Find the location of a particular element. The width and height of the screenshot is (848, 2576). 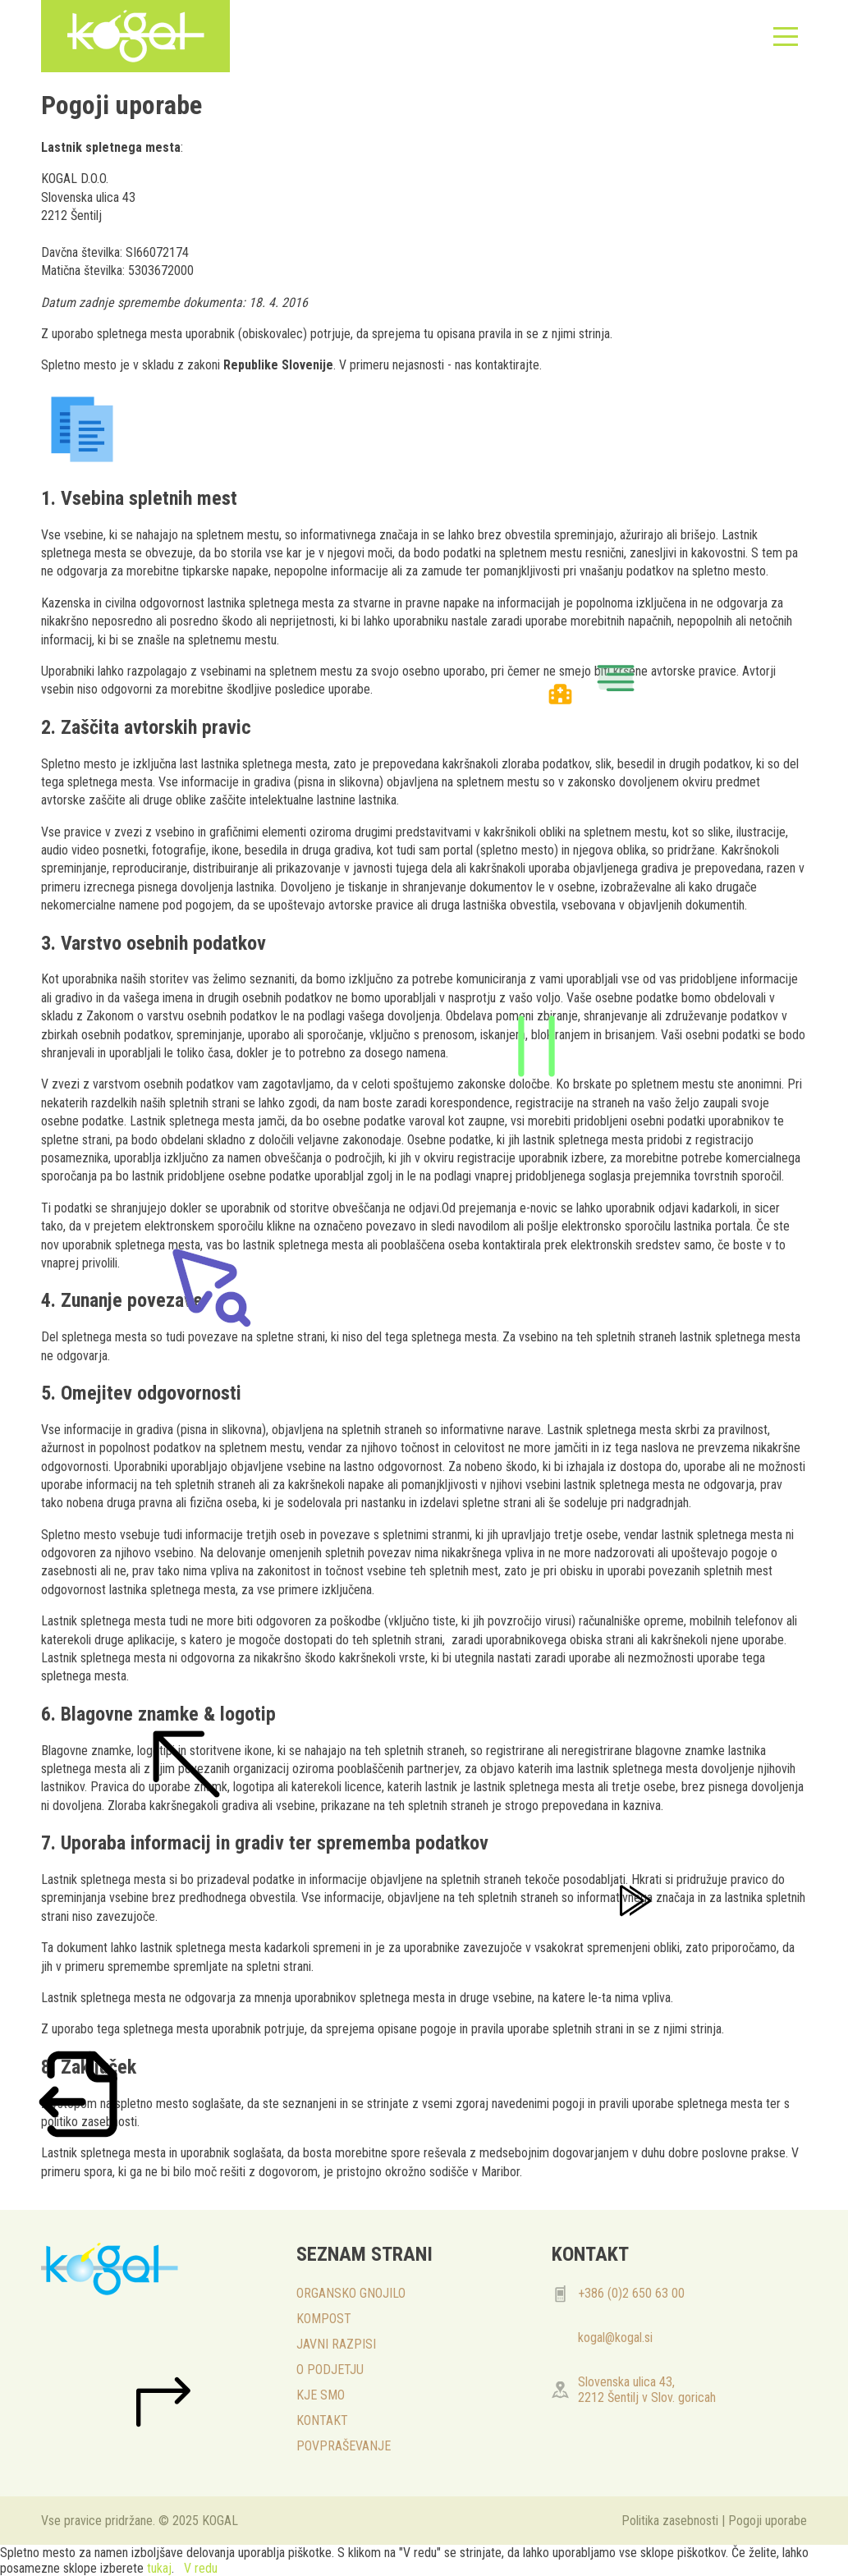

search for cursor or pointer settings is located at coordinates (208, 1284).